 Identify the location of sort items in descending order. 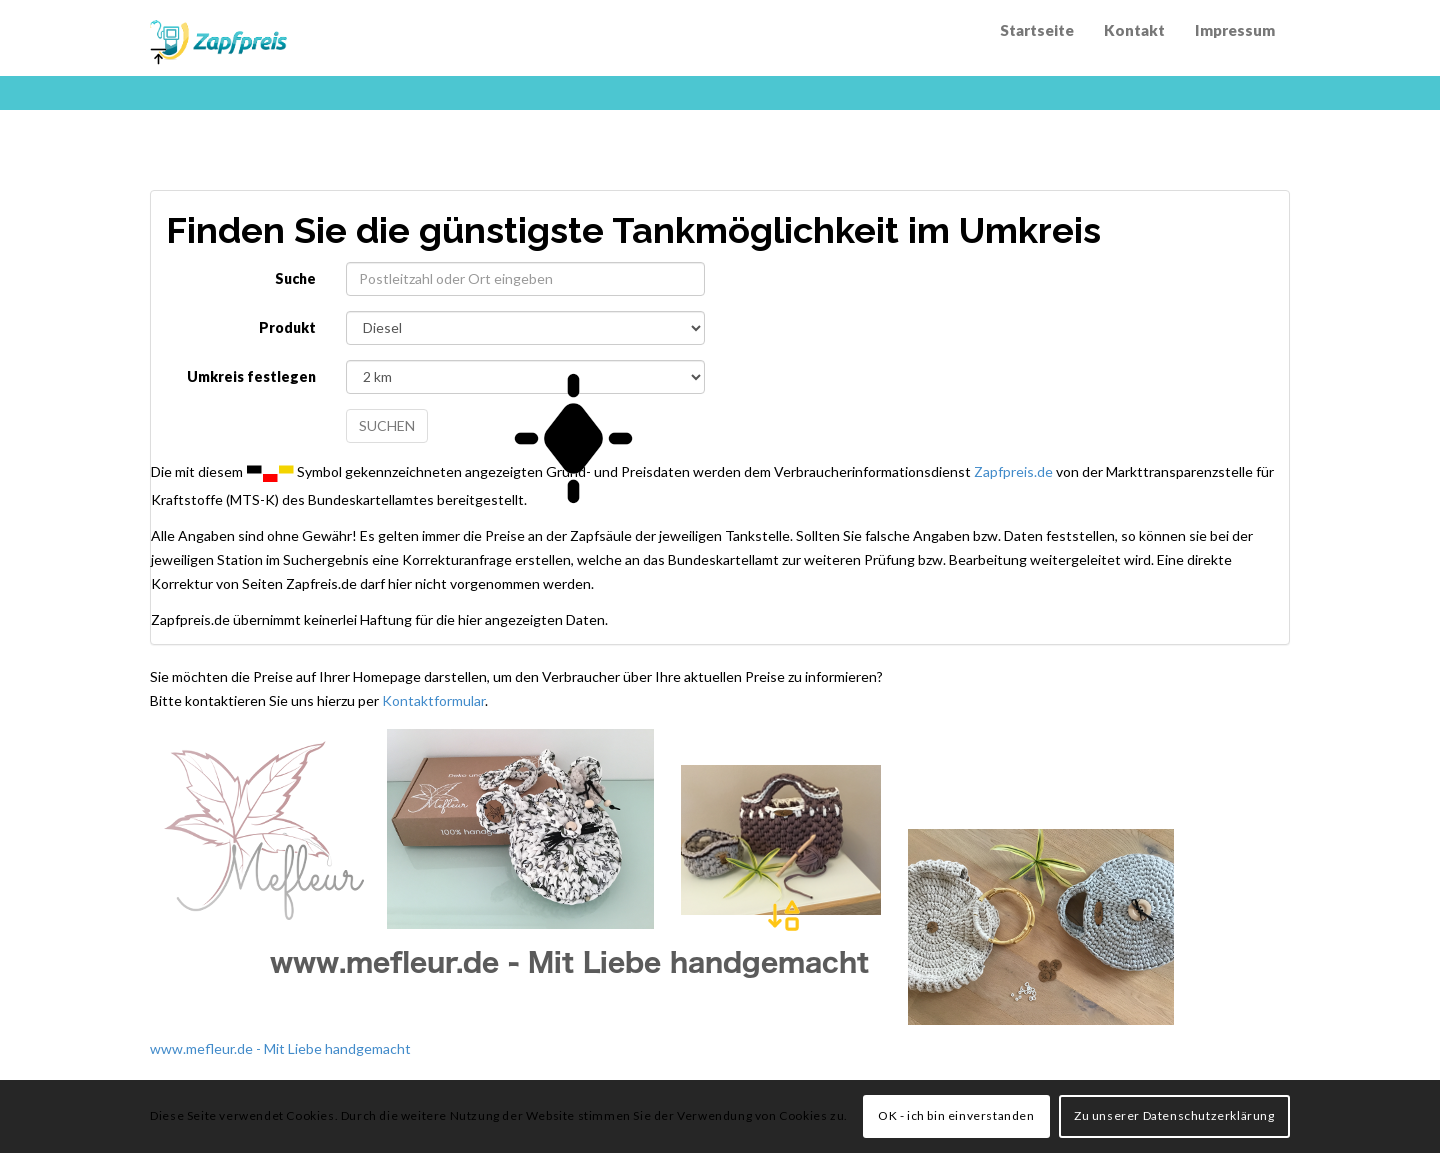
(783, 915).